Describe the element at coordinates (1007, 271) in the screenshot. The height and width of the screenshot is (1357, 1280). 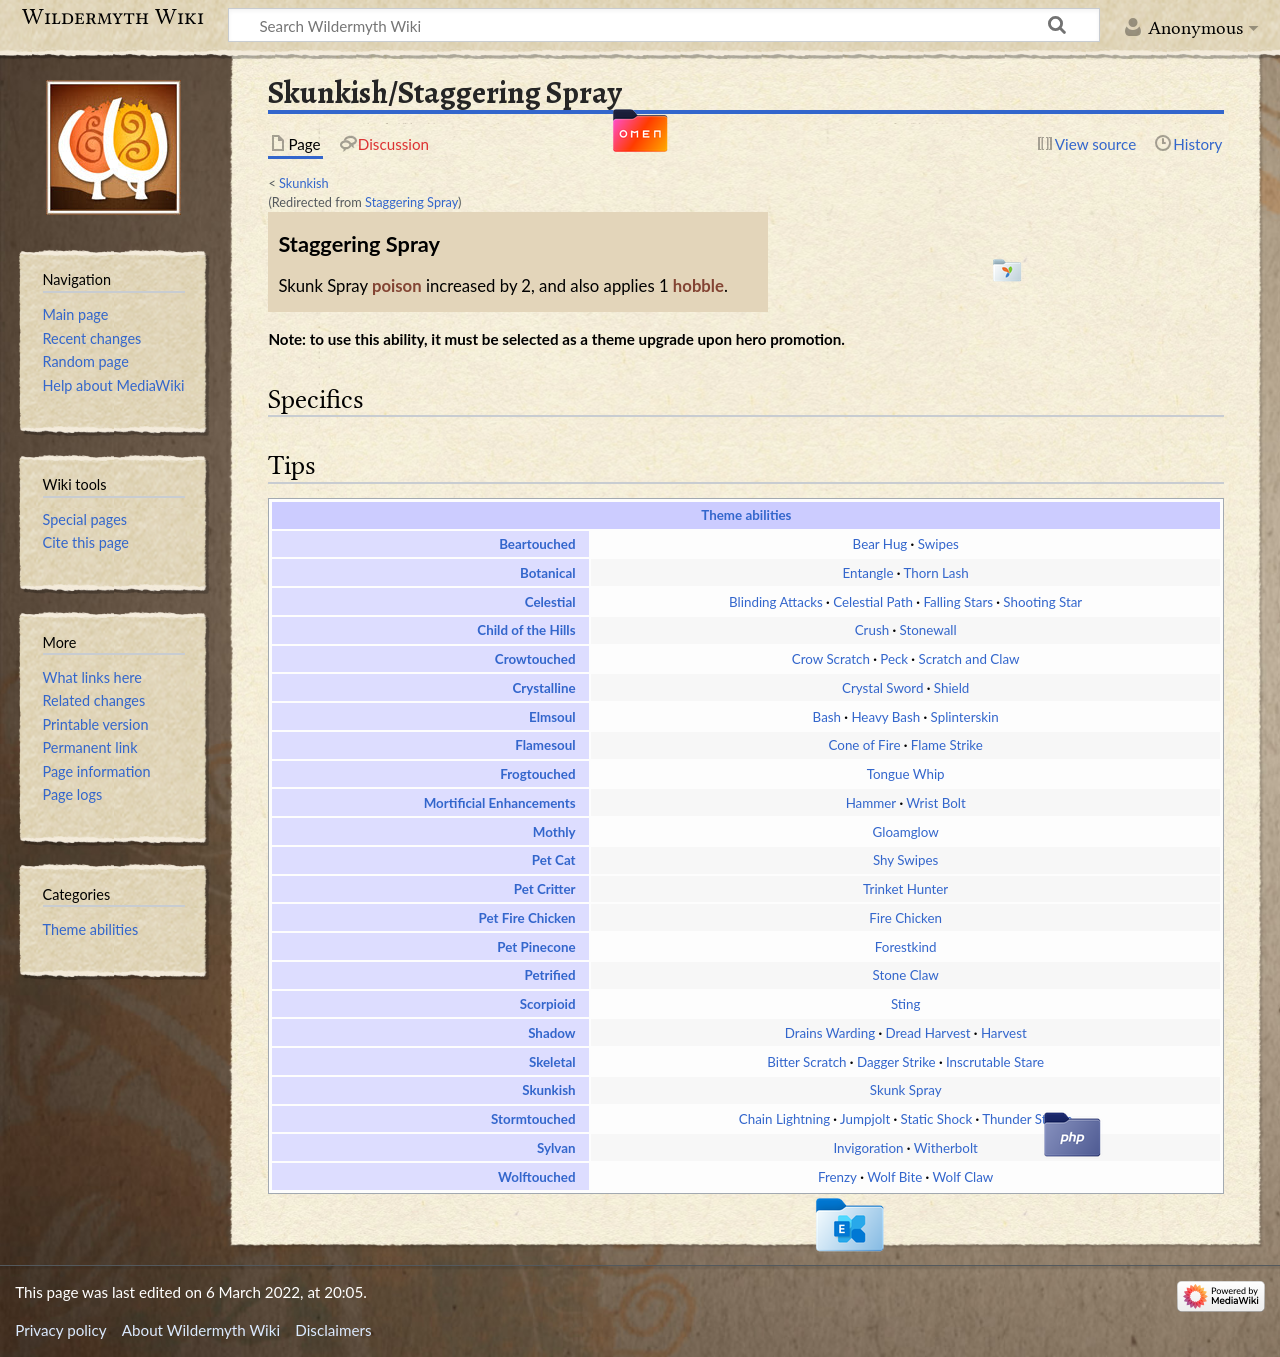
I see `open yii2 framework project folder` at that location.